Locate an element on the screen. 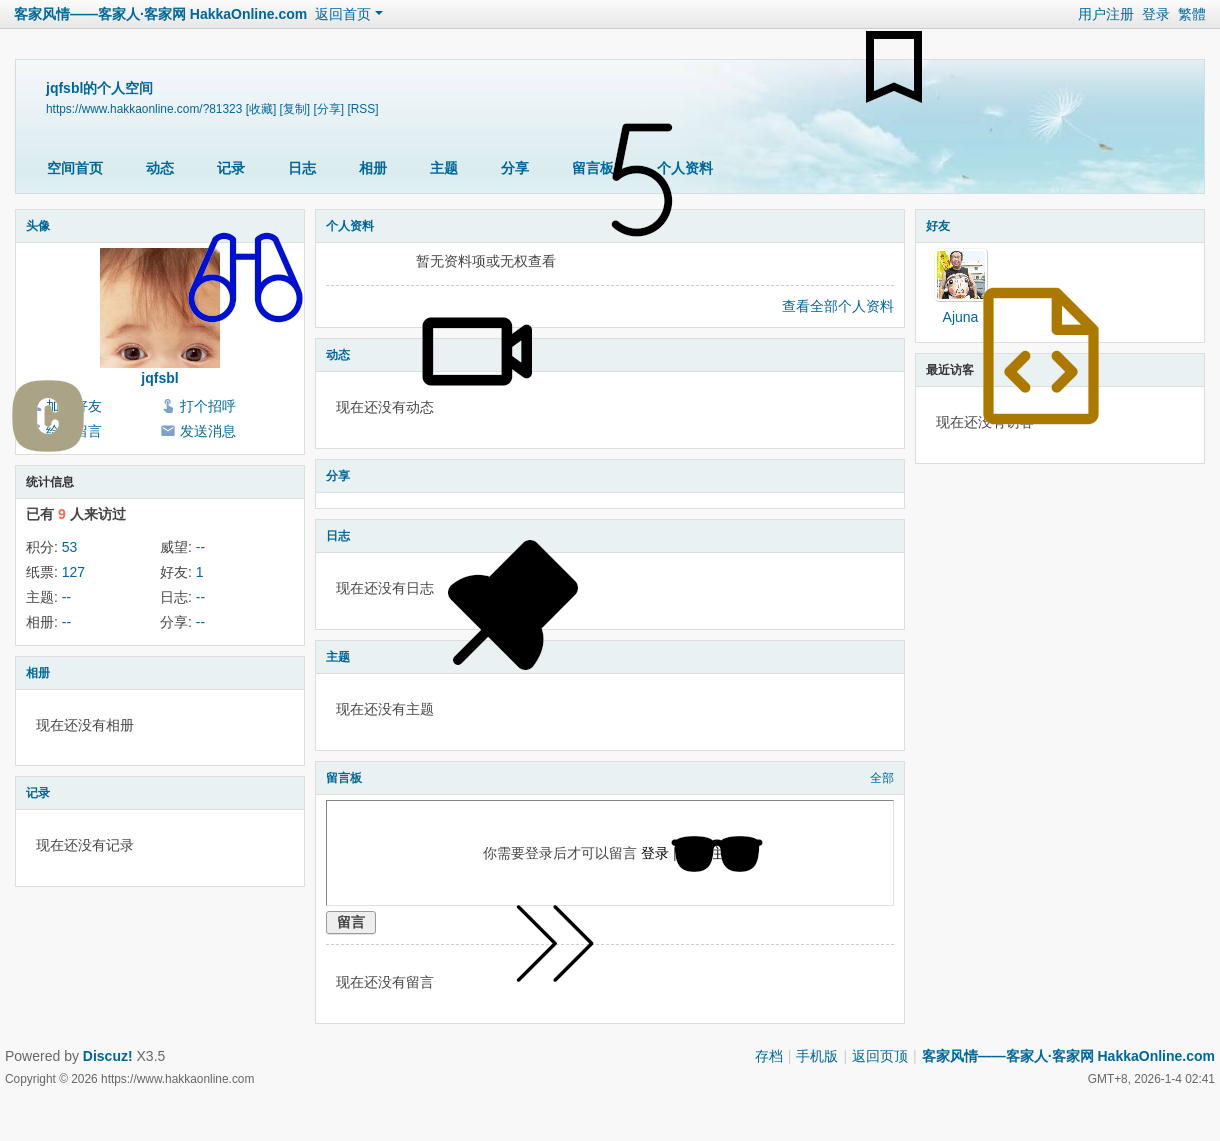 This screenshot has height=1141, width=1220. indicates the number five in a list or sequence is located at coordinates (642, 180).